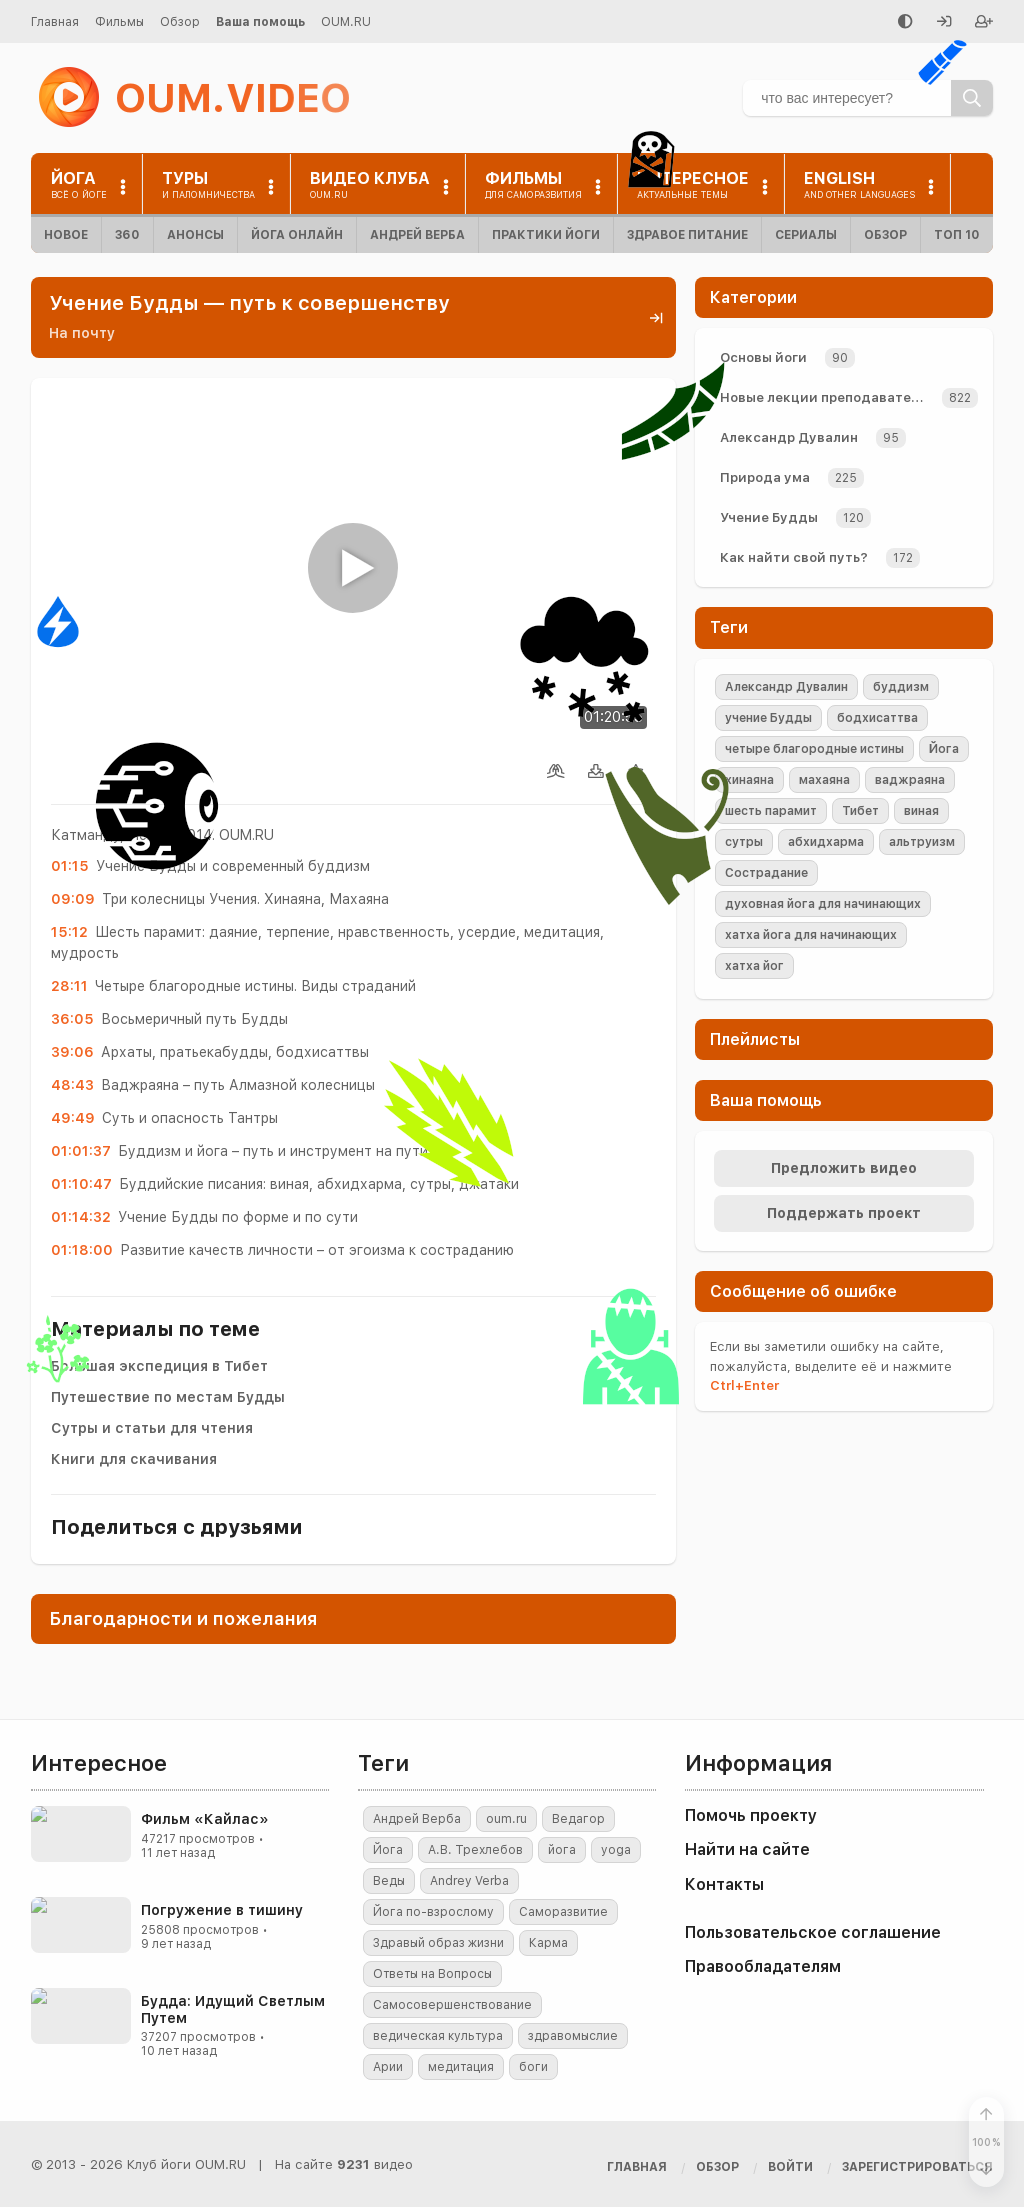  Describe the element at coordinates (667, 836) in the screenshot. I see `ancient Egyptian pschent double crown icon` at that location.